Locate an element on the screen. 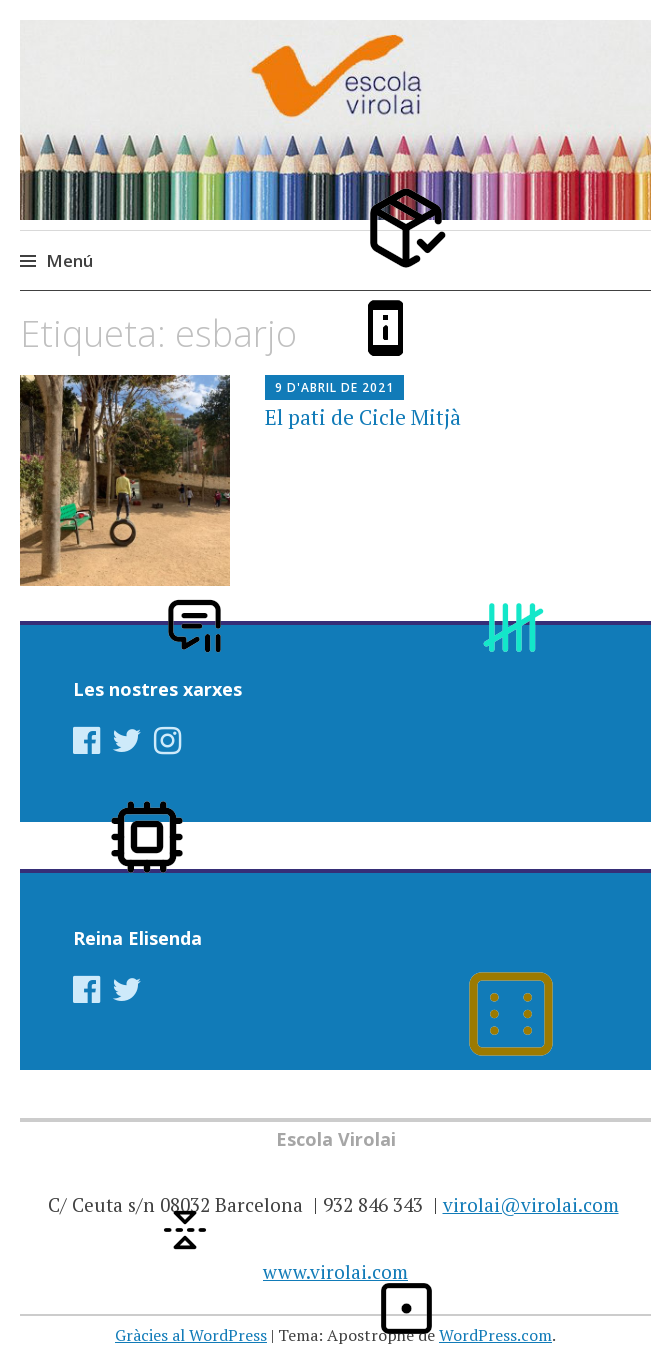  indicates a count of five items is located at coordinates (513, 627).